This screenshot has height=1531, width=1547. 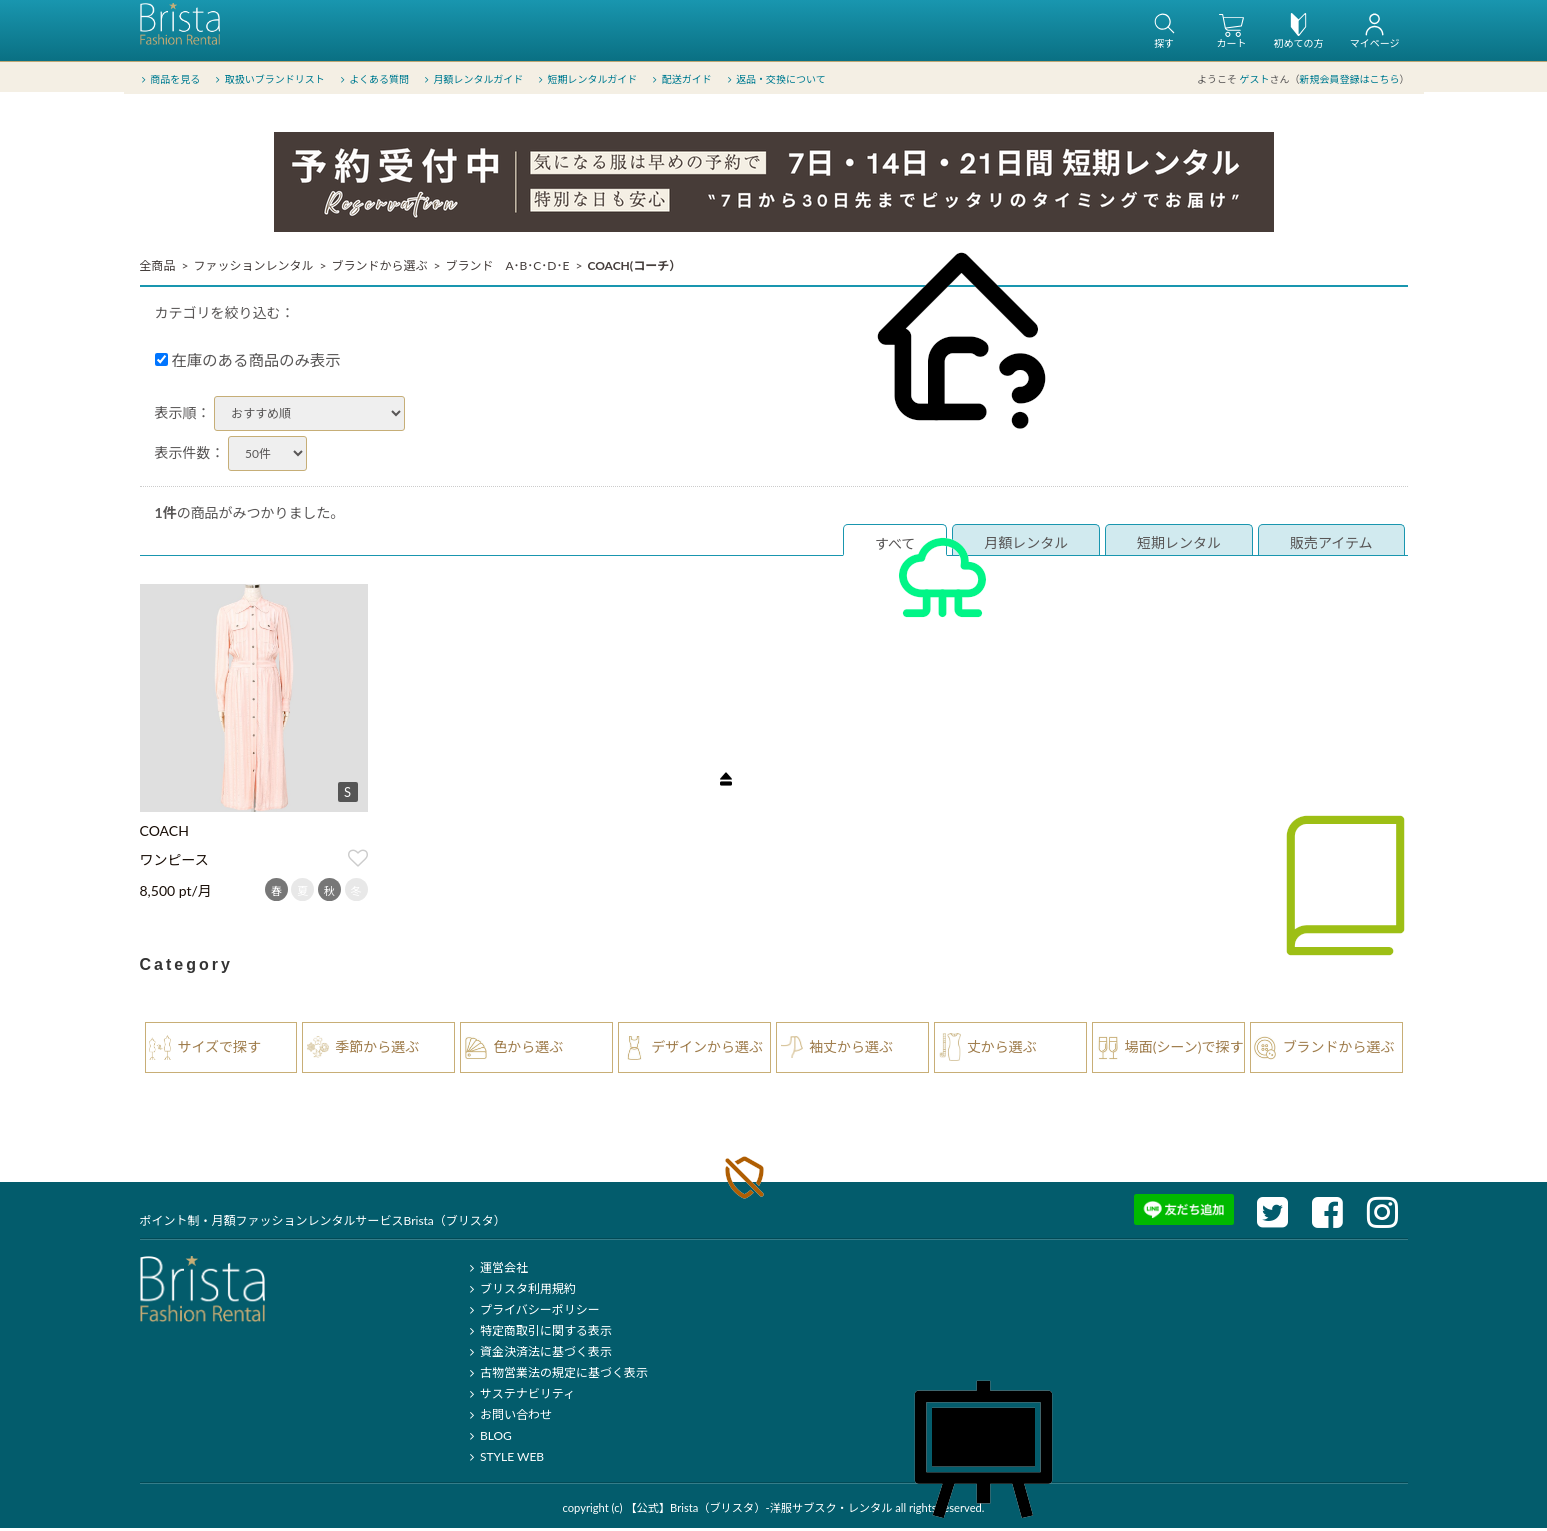 I want to click on get help or FAQ about home settings, so click(x=961, y=336).